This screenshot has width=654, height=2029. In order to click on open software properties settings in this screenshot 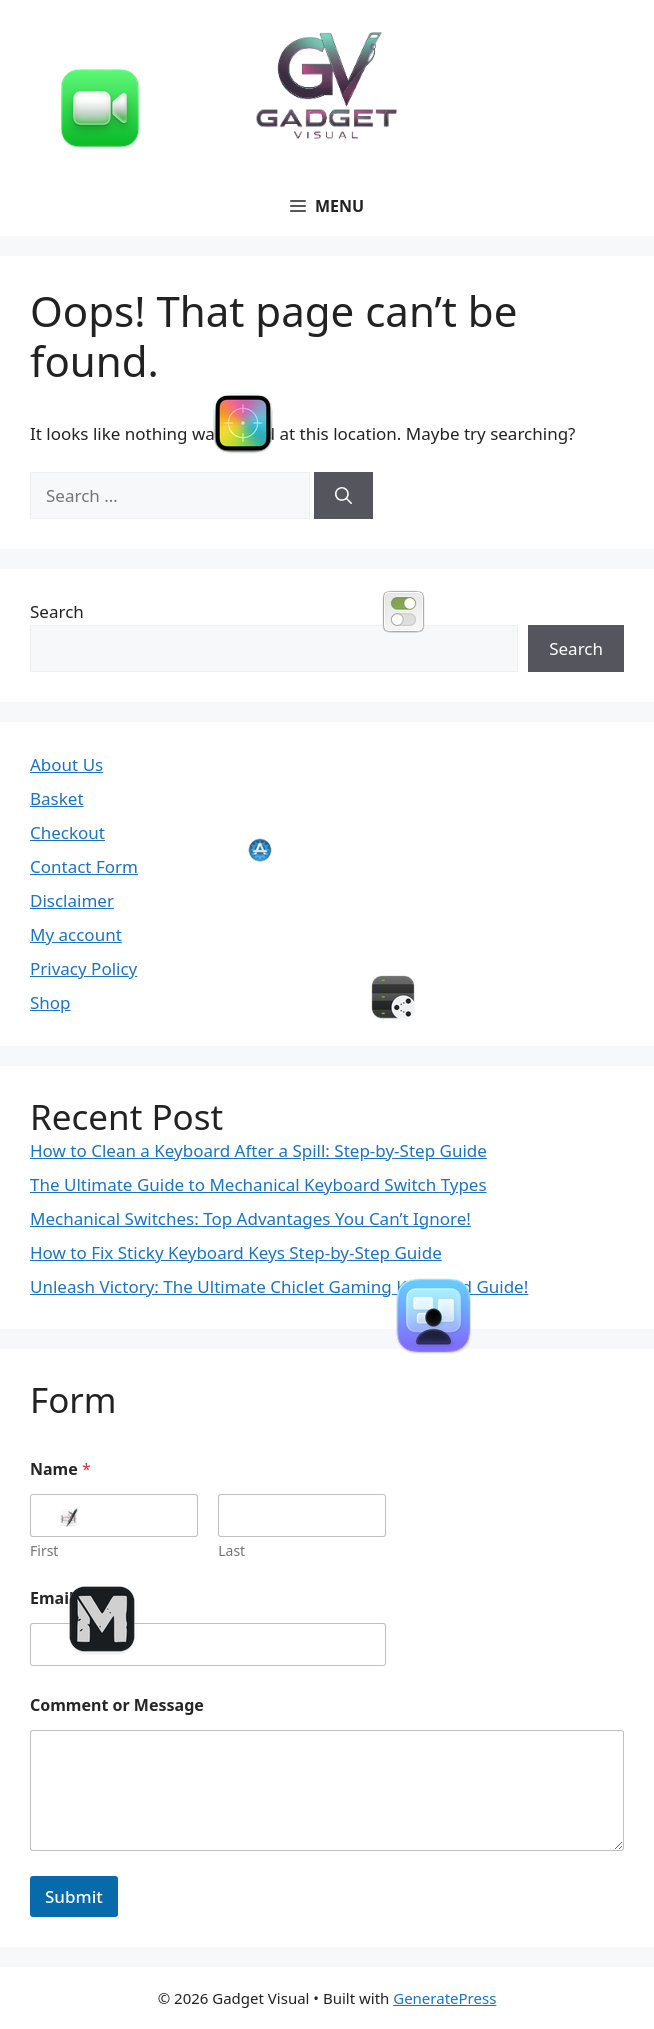, I will do `click(260, 850)`.